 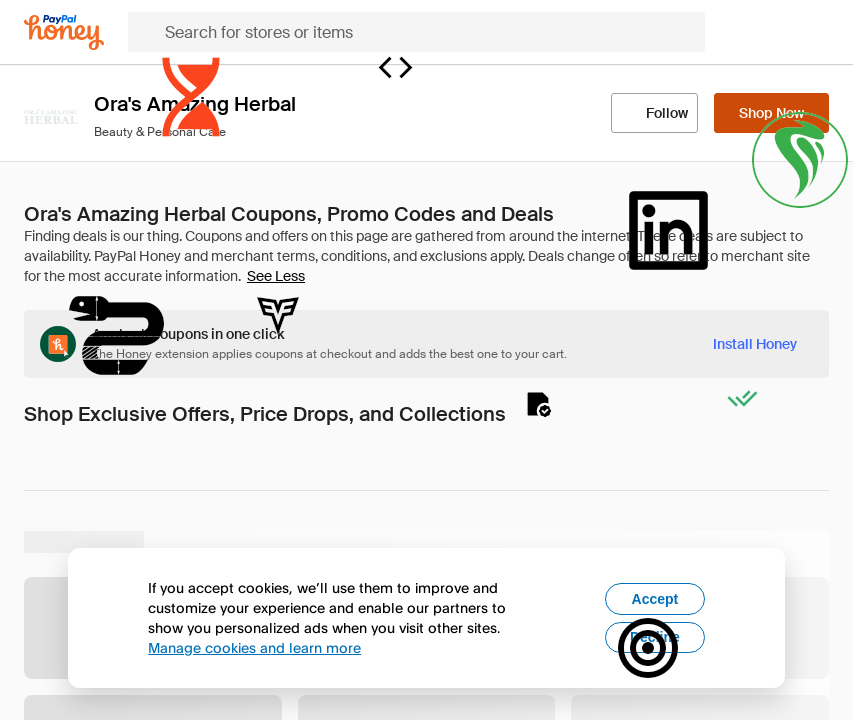 I want to click on view verified contract or document, so click(x=538, y=404).